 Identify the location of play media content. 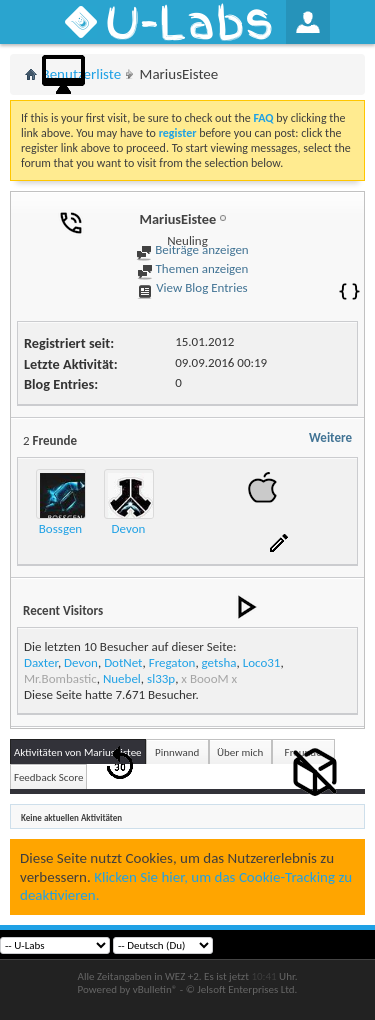
(245, 607).